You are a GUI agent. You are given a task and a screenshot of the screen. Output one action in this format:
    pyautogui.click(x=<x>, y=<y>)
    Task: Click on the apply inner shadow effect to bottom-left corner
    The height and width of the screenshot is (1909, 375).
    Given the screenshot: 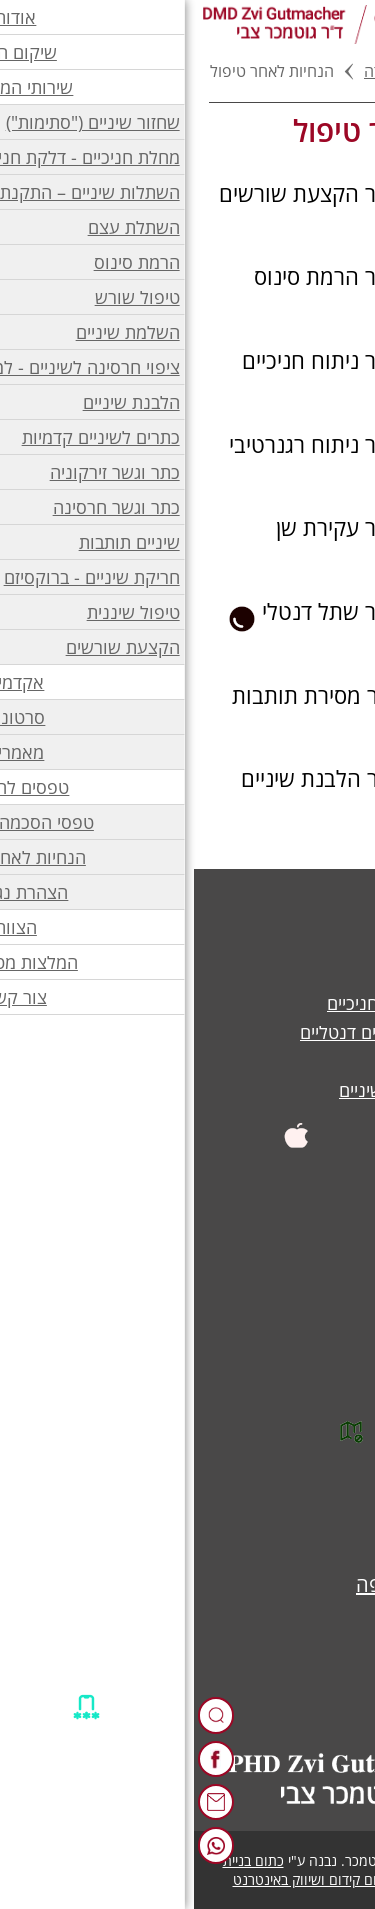 What is the action you would take?
    pyautogui.click(x=242, y=619)
    